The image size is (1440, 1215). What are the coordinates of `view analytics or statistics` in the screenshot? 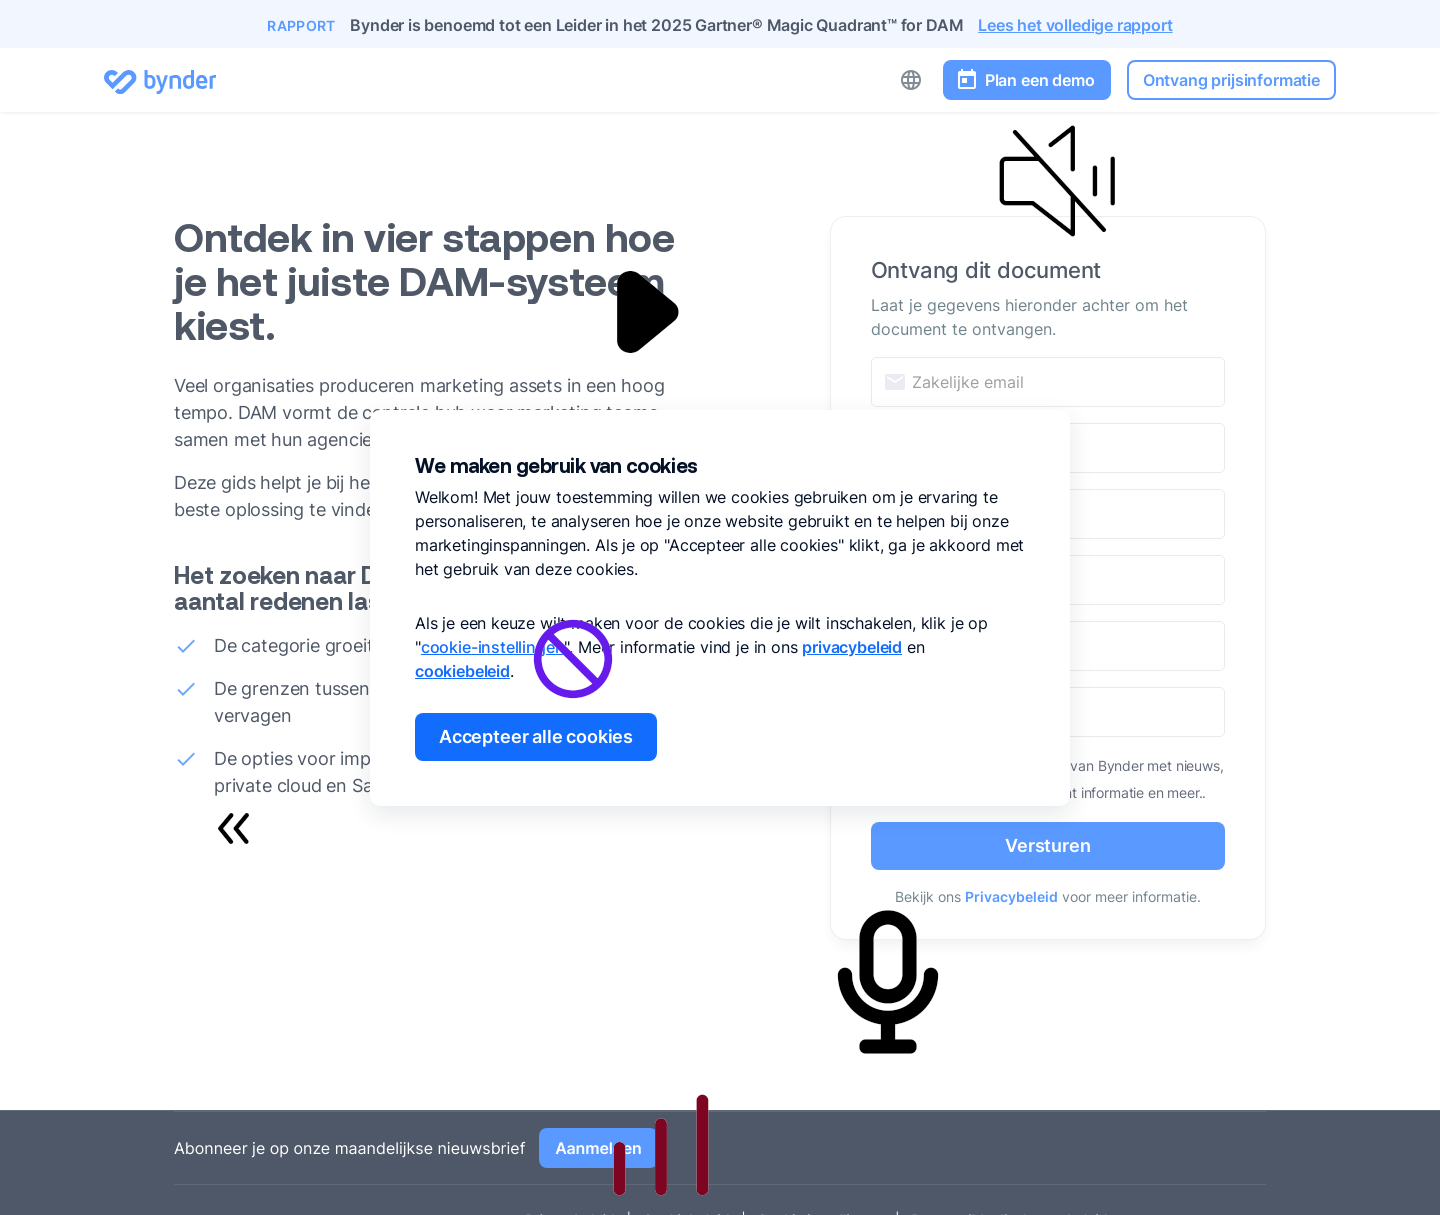 It's located at (661, 1142).